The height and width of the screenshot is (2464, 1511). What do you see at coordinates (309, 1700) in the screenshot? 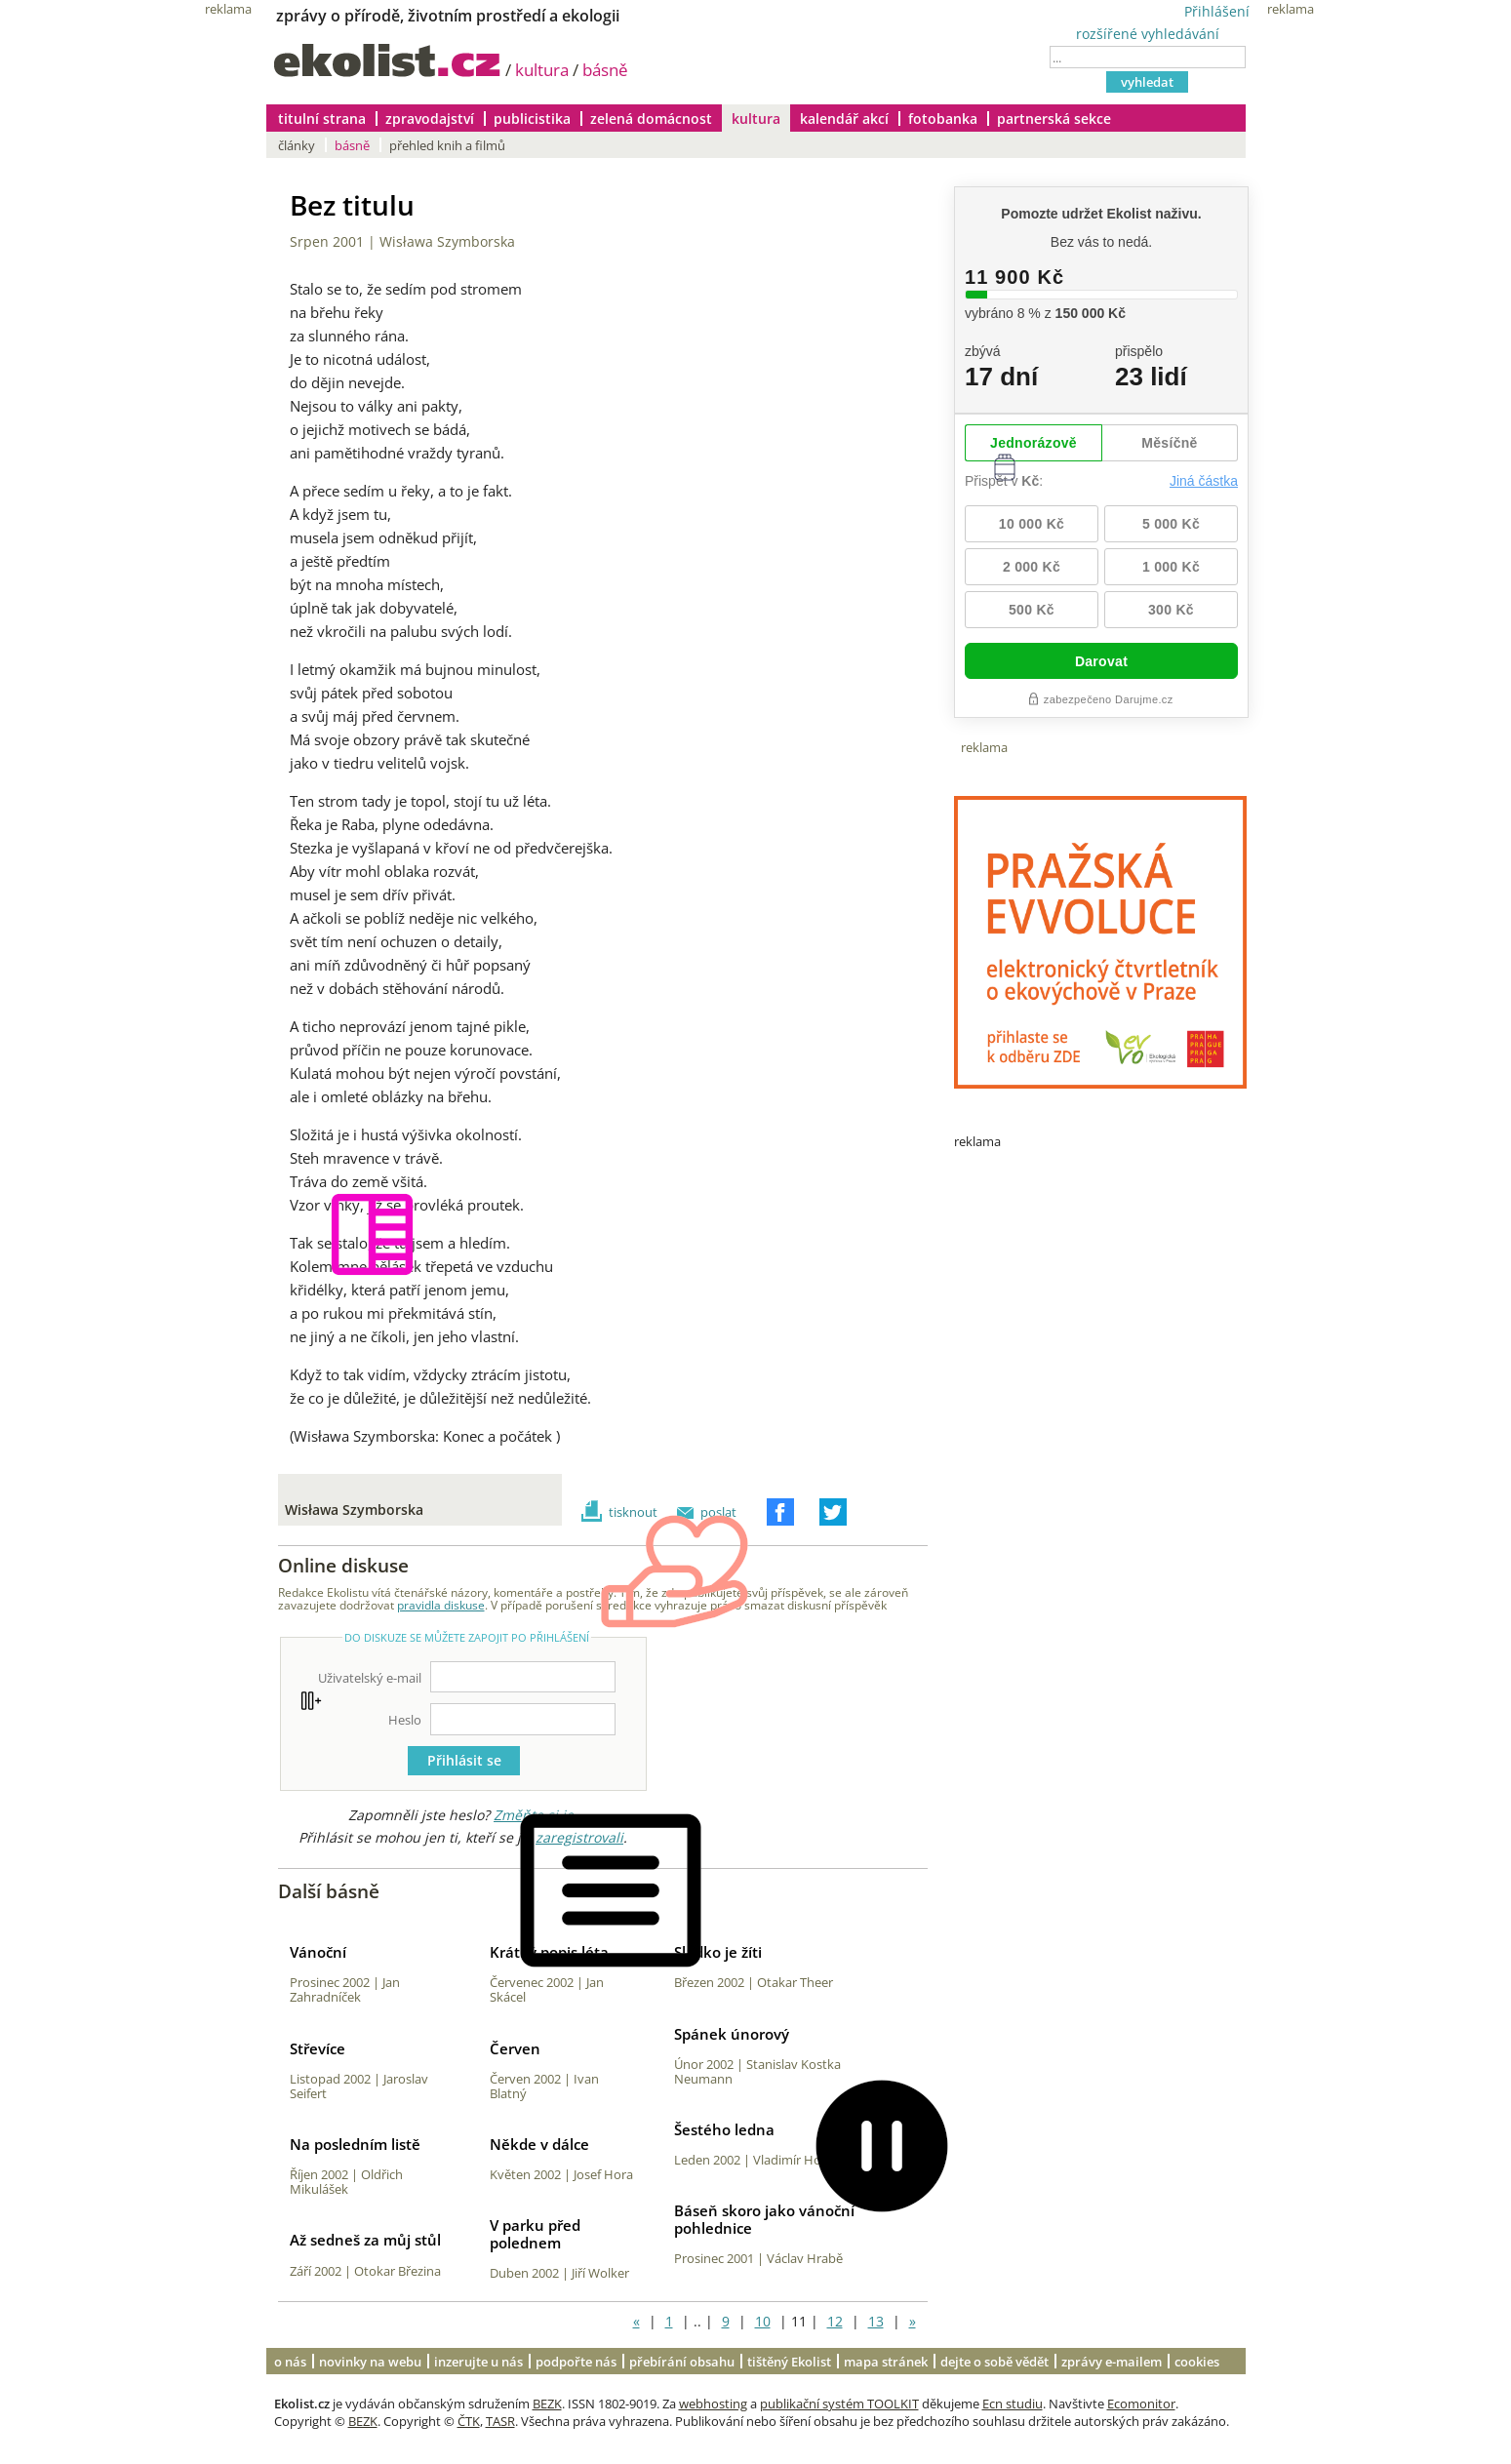
I see `add a new column to the right` at bounding box center [309, 1700].